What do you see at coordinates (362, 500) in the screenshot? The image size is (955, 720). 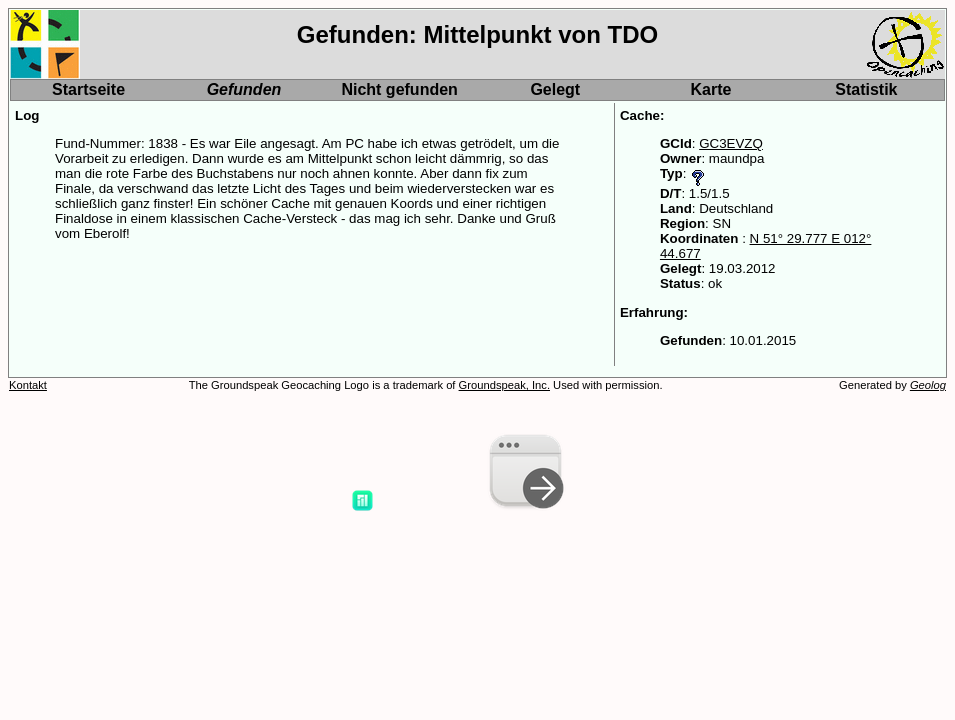 I see `launch manjaro linux application` at bounding box center [362, 500].